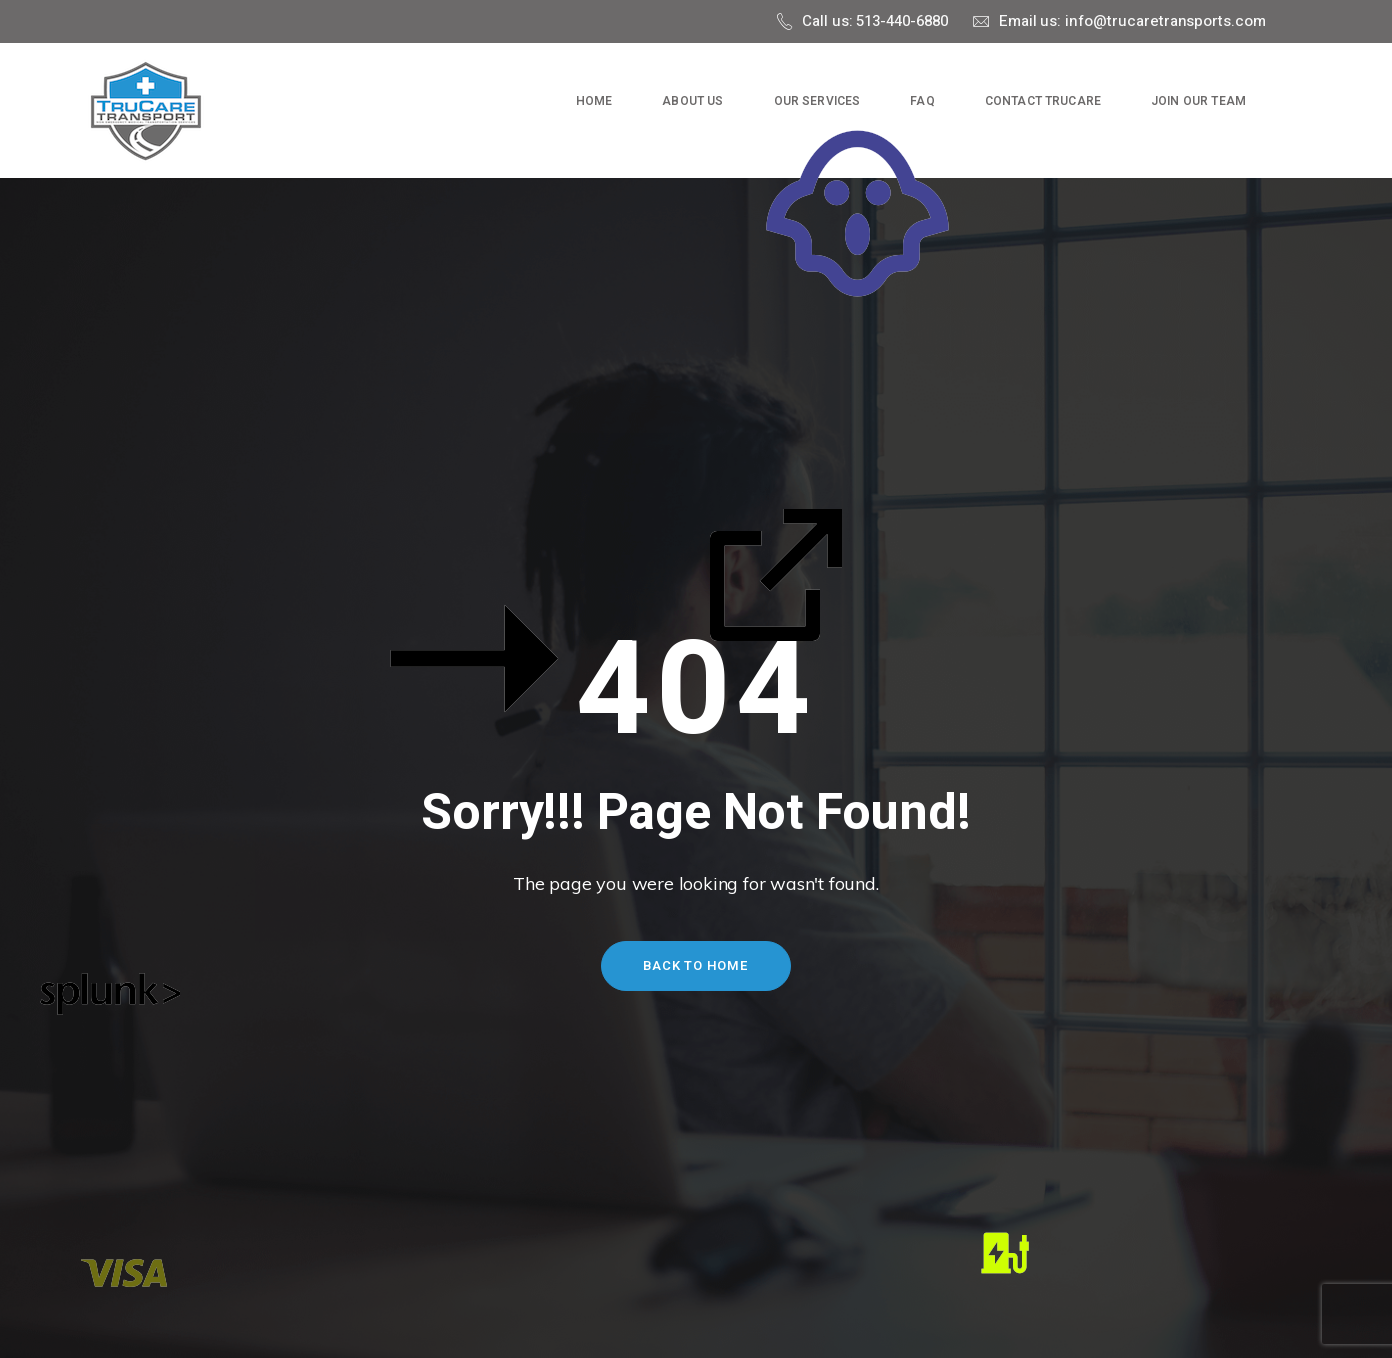 This screenshot has height=1358, width=1392. Describe the element at coordinates (110, 994) in the screenshot. I see `splunk logo - access data analytics and monitoring platform` at that location.